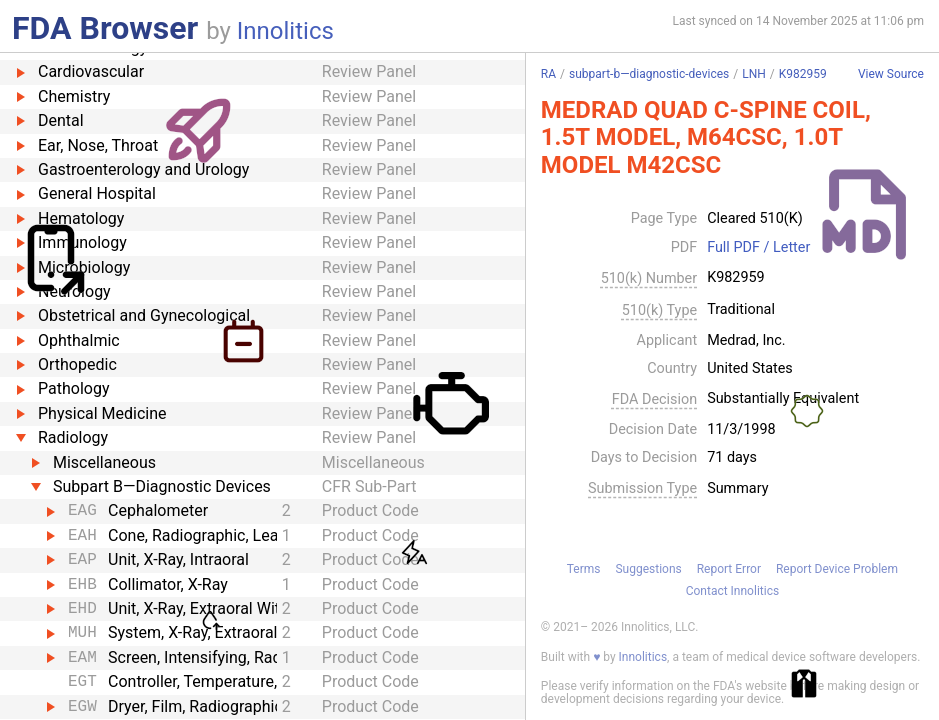 The height and width of the screenshot is (720, 939). What do you see at coordinates (51, 258) in the screenshot?
I see `share content from your mobile device` at bounding box center [51, 258].